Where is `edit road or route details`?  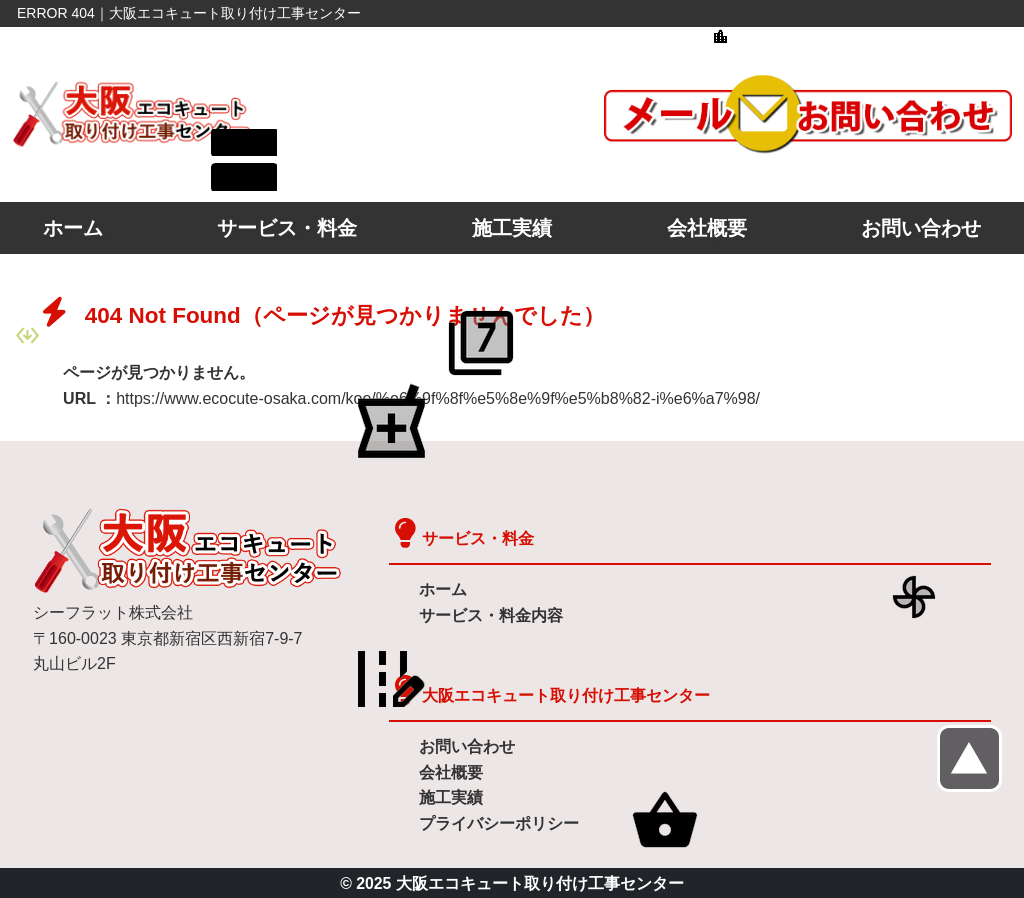
edit road or route details is located at coordinates (386, 679).